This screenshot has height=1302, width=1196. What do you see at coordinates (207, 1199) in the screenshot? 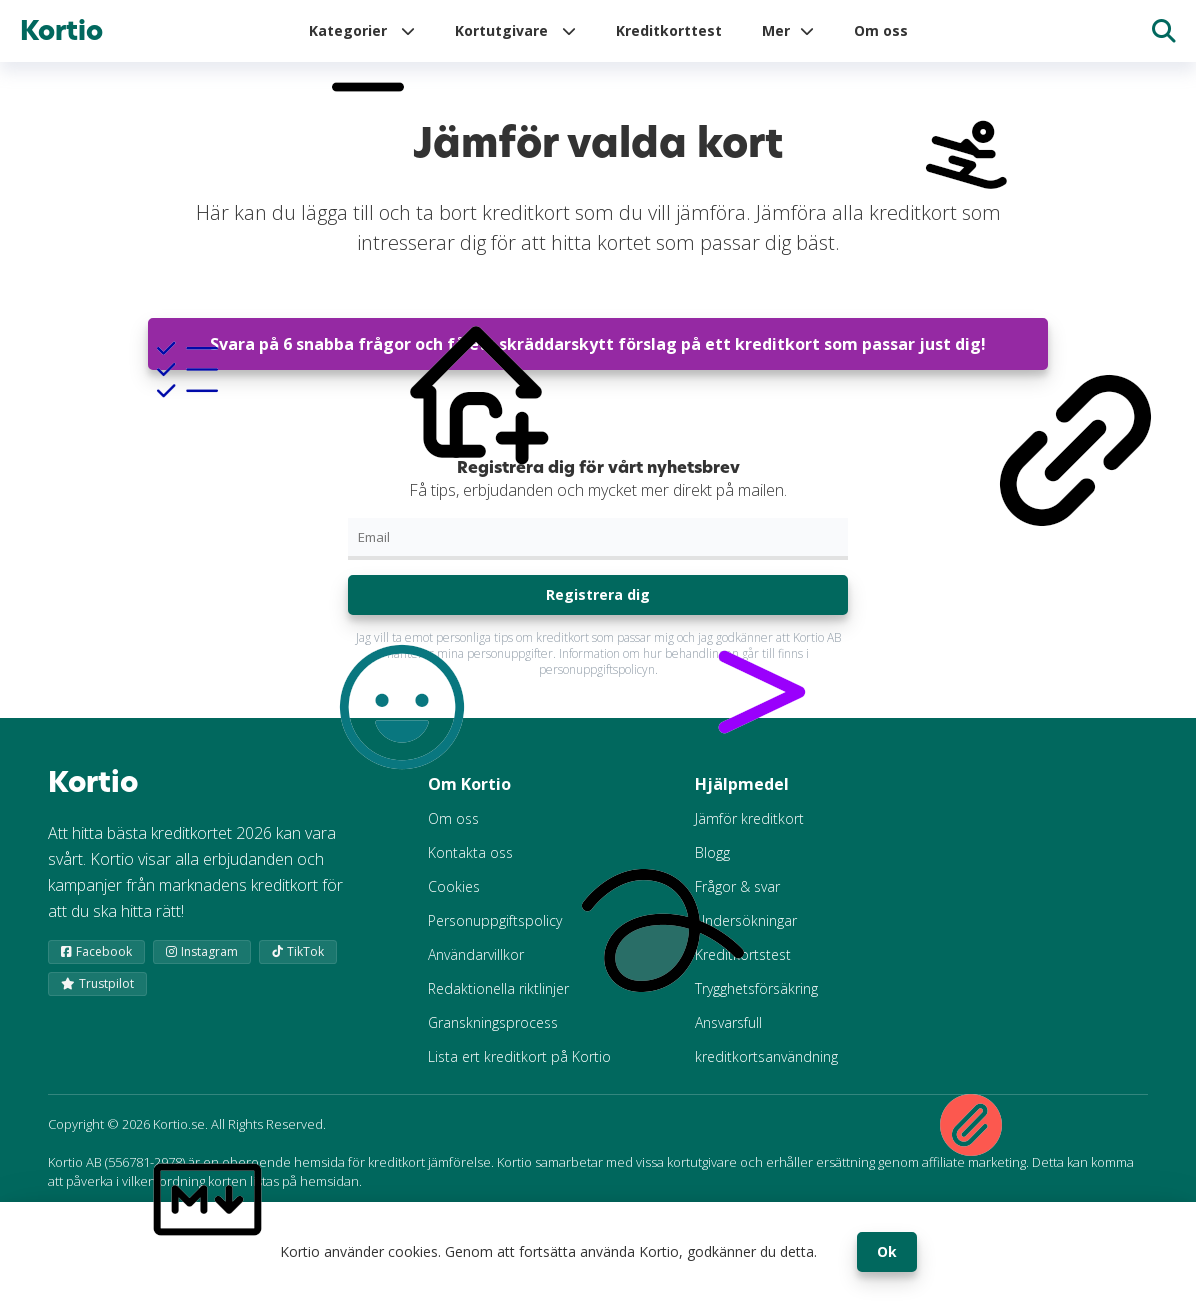
I see `format text using markdown` at bounding box center [207, 1199].